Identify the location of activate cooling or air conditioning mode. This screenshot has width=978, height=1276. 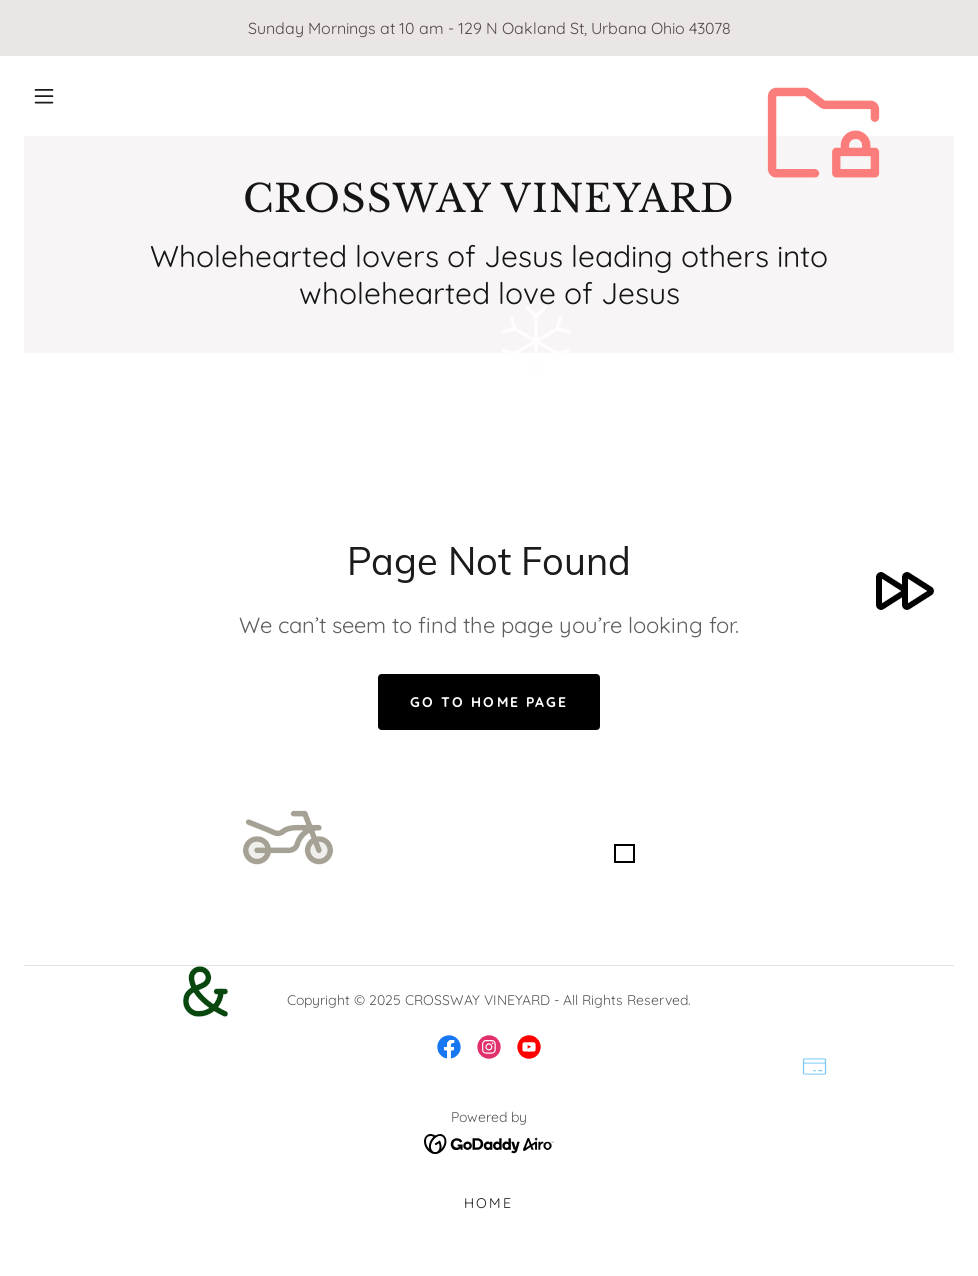
(536, 341).